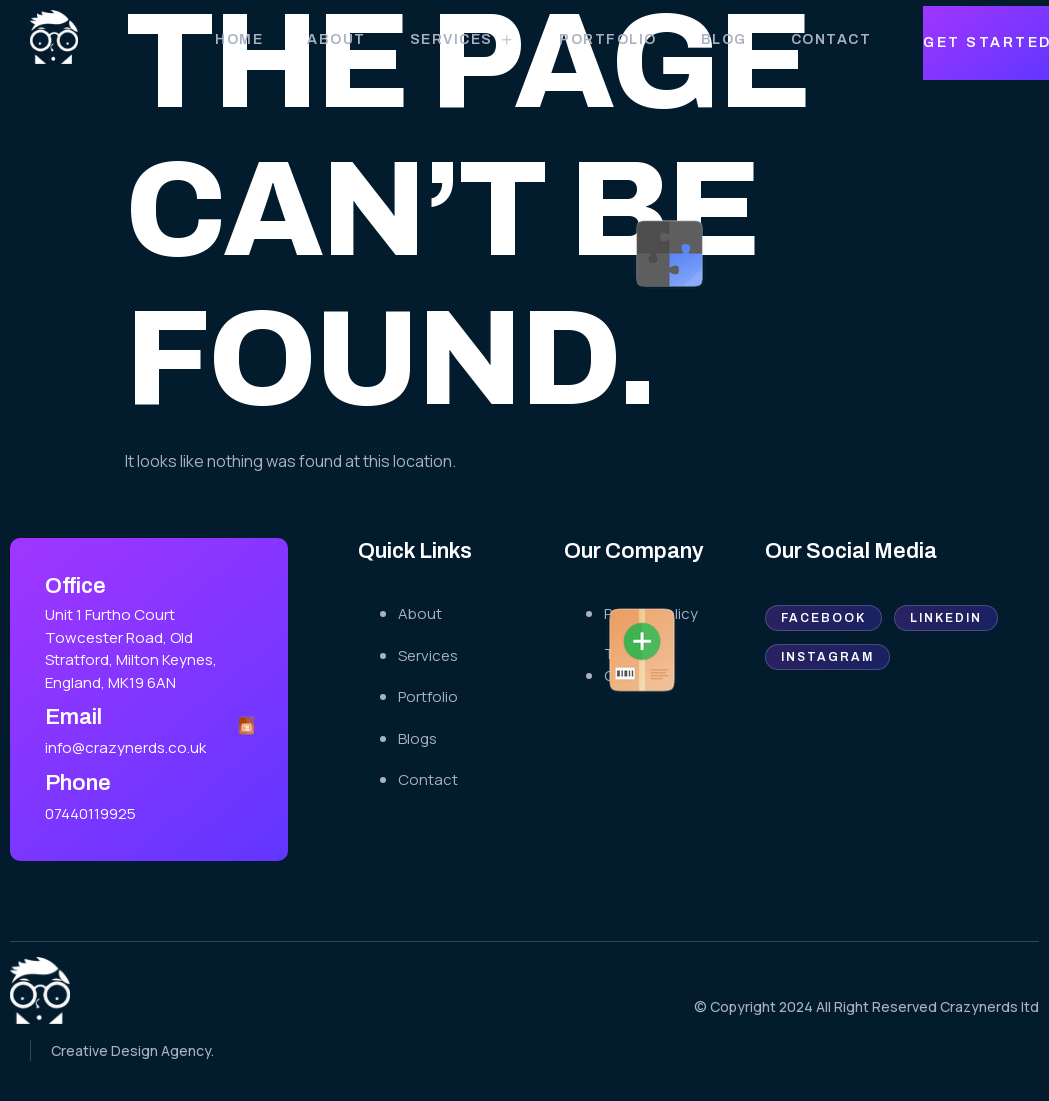  Describe the element at coordinates (642, 650) in the screenshot. I see `add a new package to install queue` at that location.